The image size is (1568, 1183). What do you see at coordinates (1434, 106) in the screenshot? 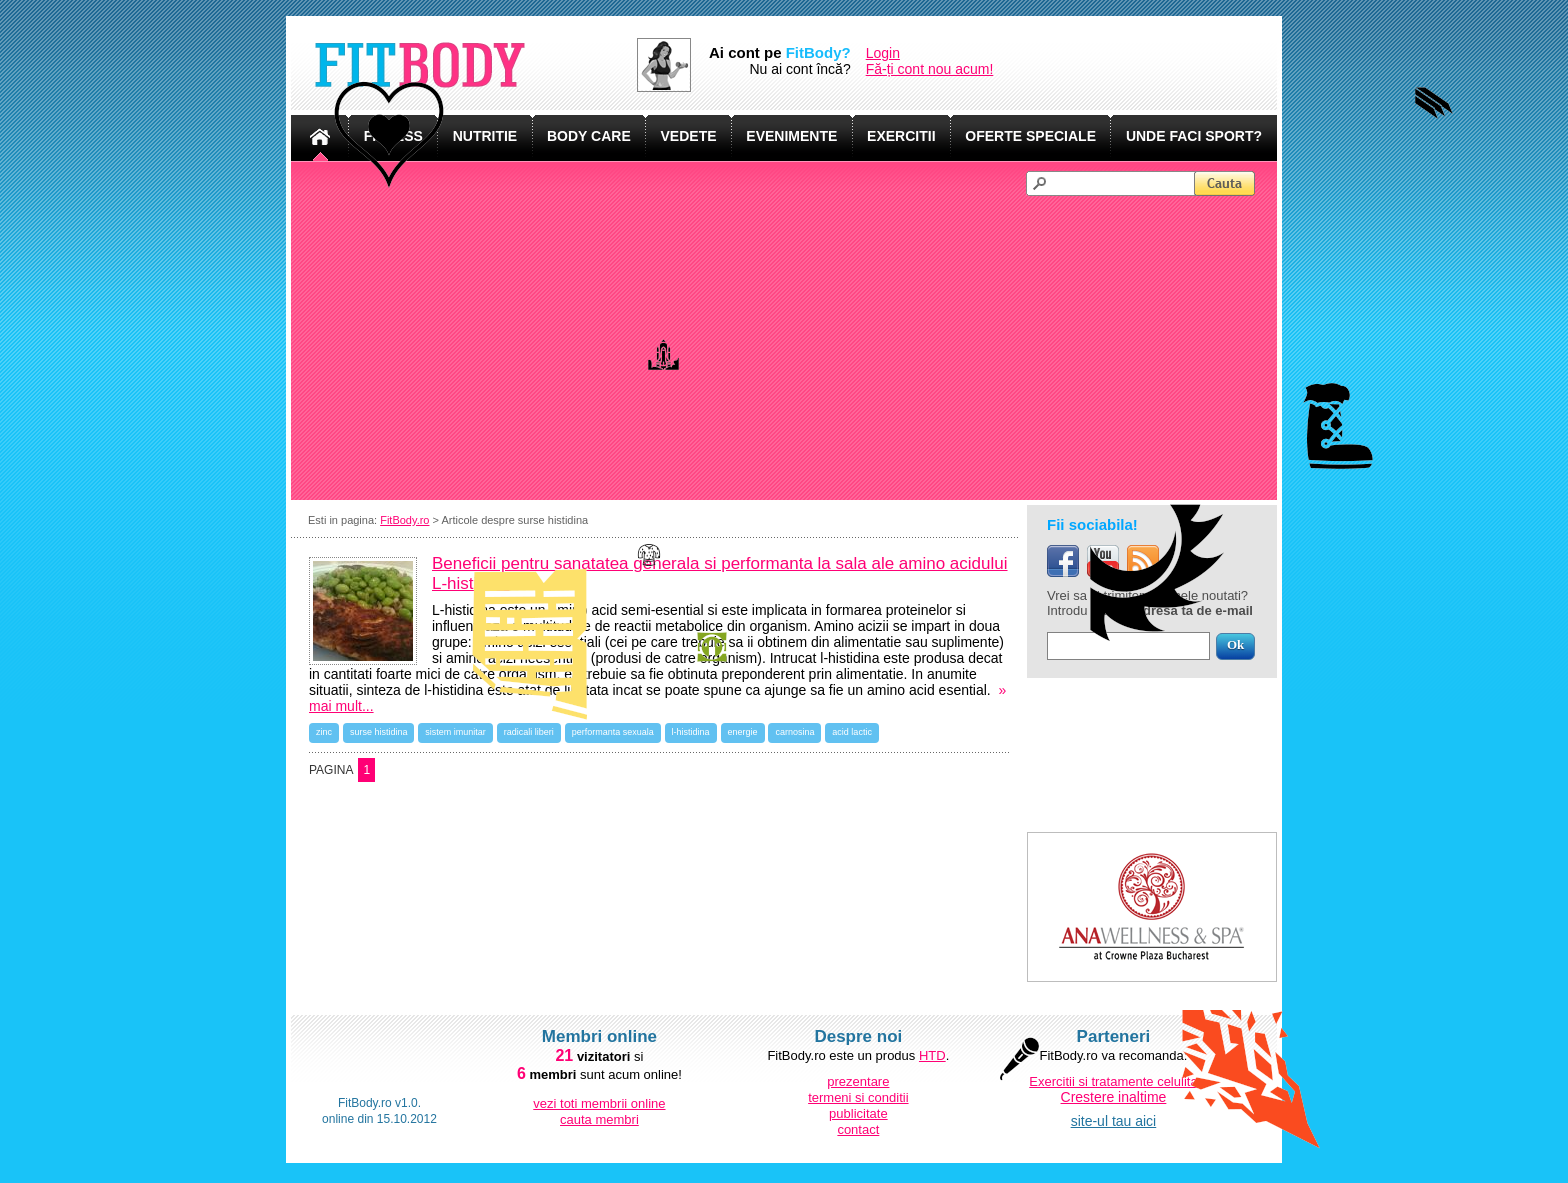
I see `equip claws or melee weapon` at bounding box center [1434, 106].